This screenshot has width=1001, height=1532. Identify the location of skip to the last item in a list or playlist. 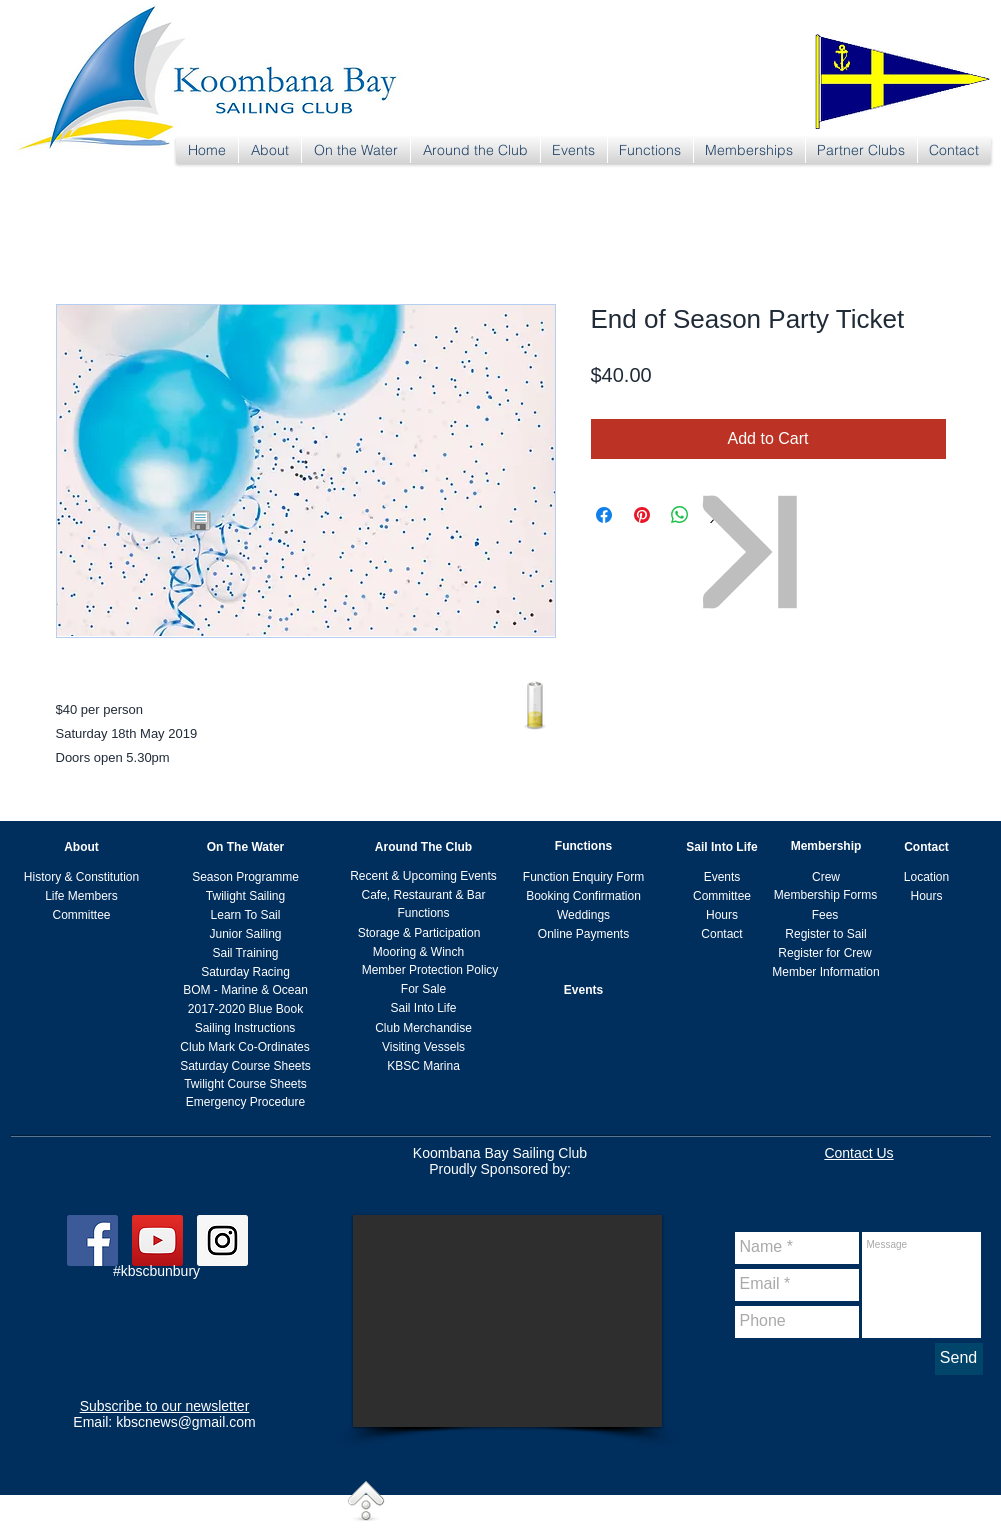
(750, 552).